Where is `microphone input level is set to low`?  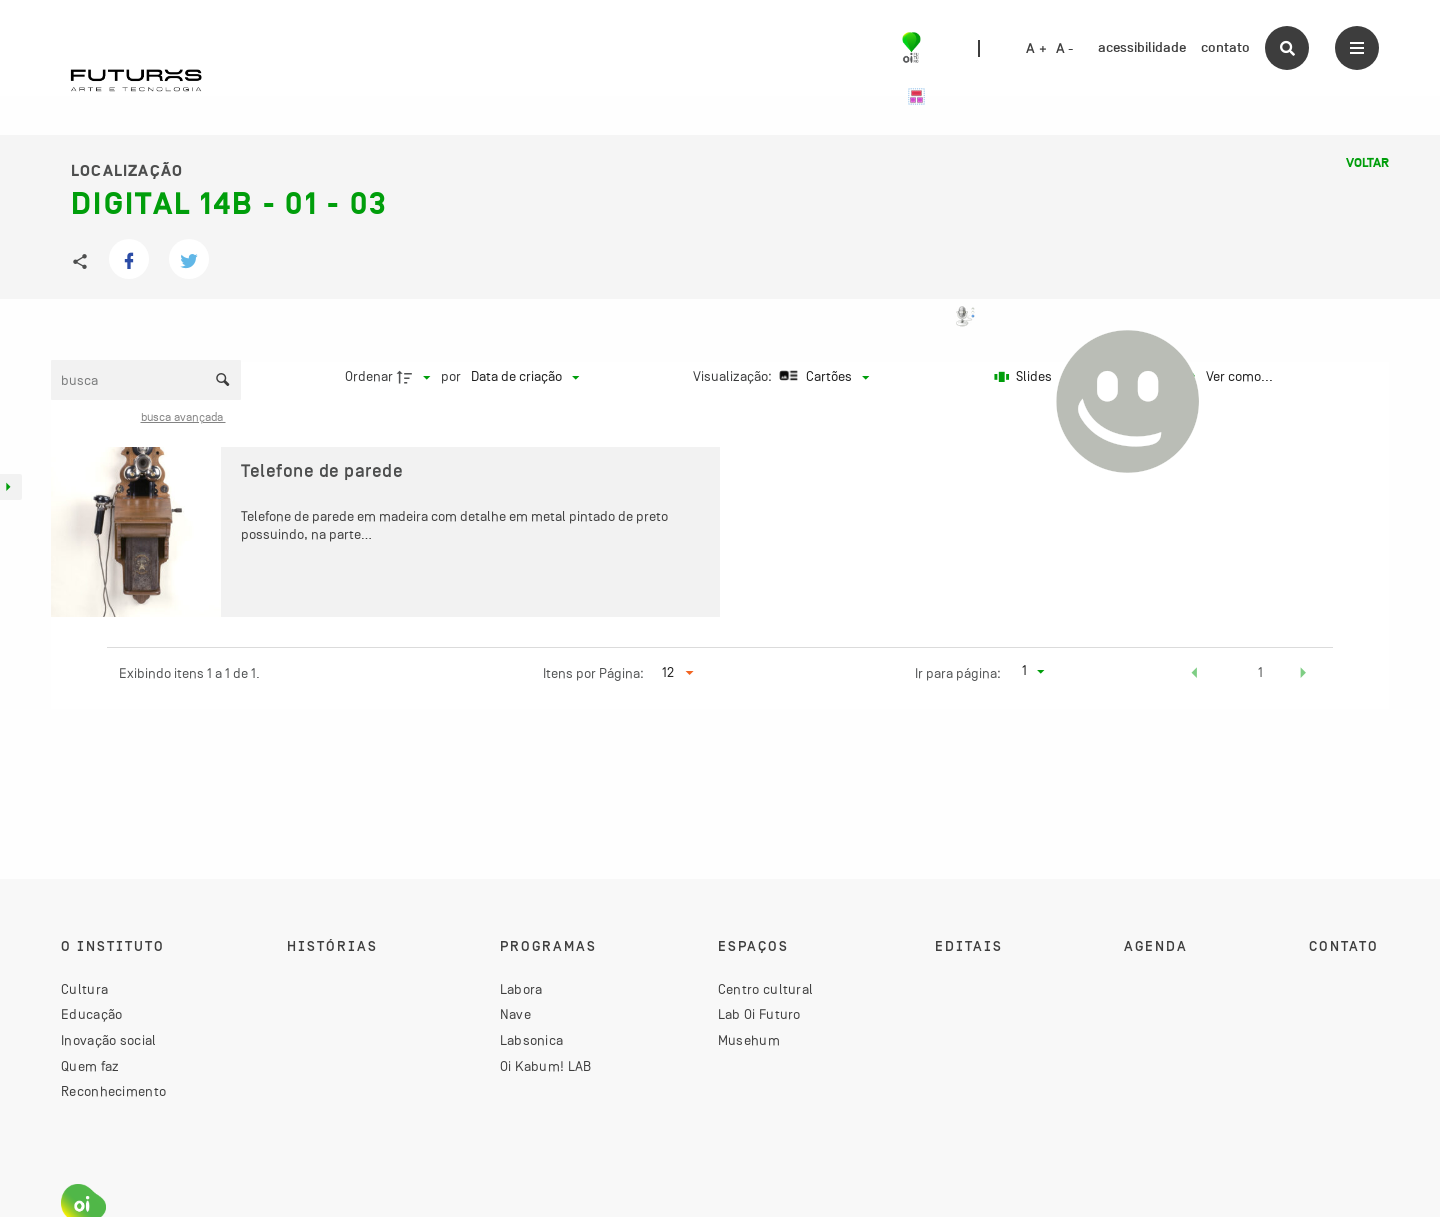 microphone input level is set to low is located at coordinates (965, 316).